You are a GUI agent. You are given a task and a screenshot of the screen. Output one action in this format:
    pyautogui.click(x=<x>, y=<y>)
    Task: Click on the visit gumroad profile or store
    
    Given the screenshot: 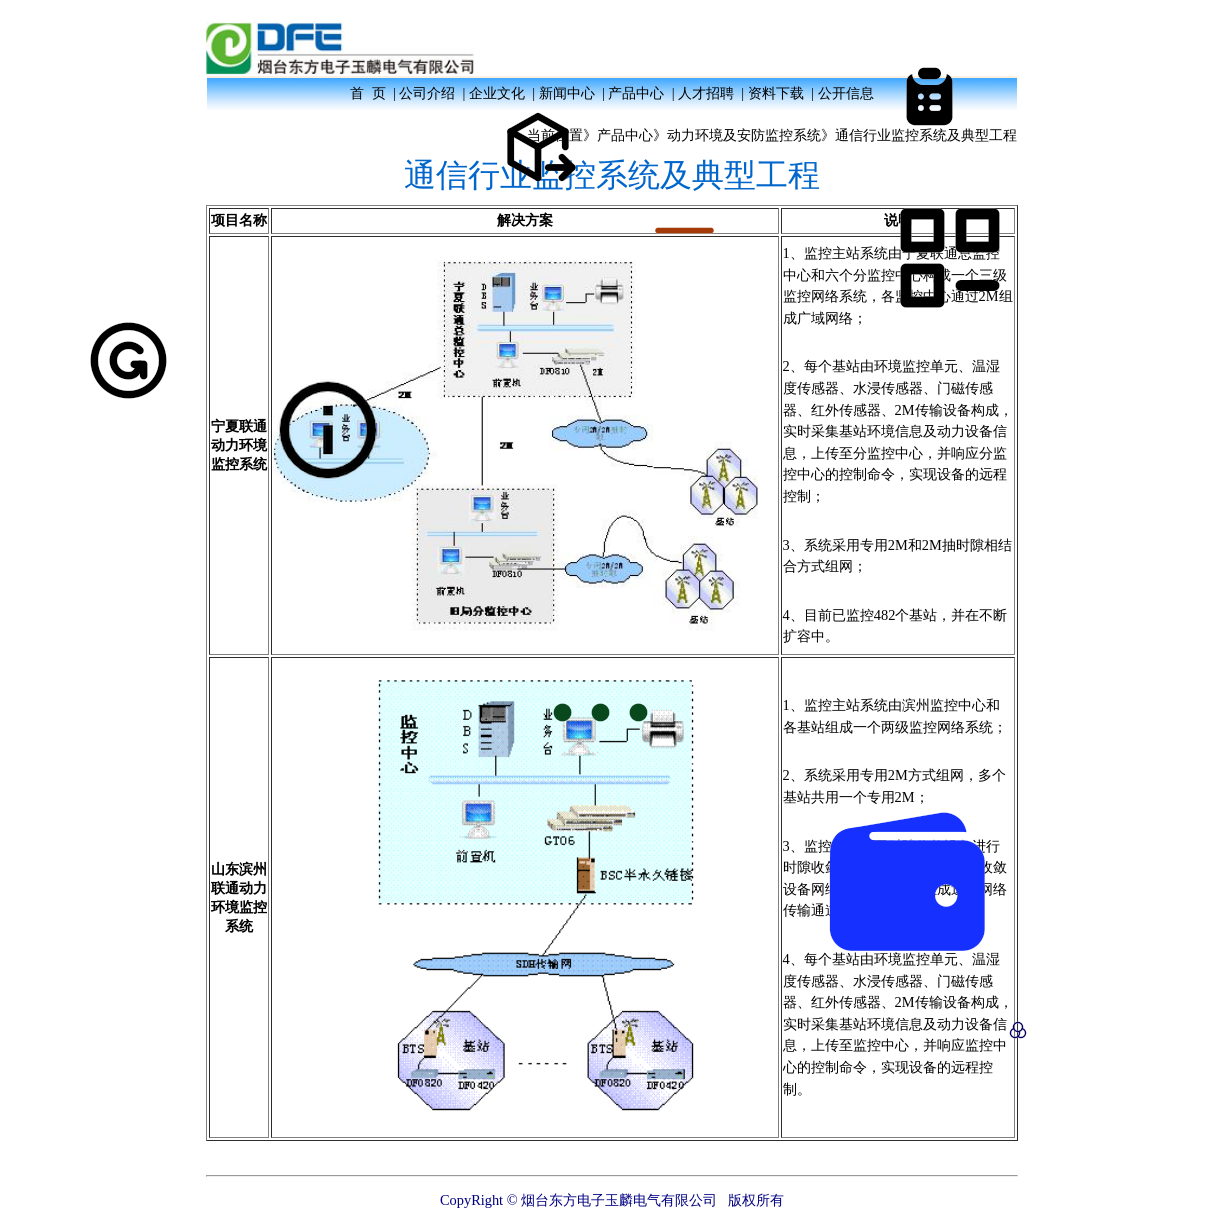 What is the action you would take?
    pyautogui.click(x=128, y=360)
    